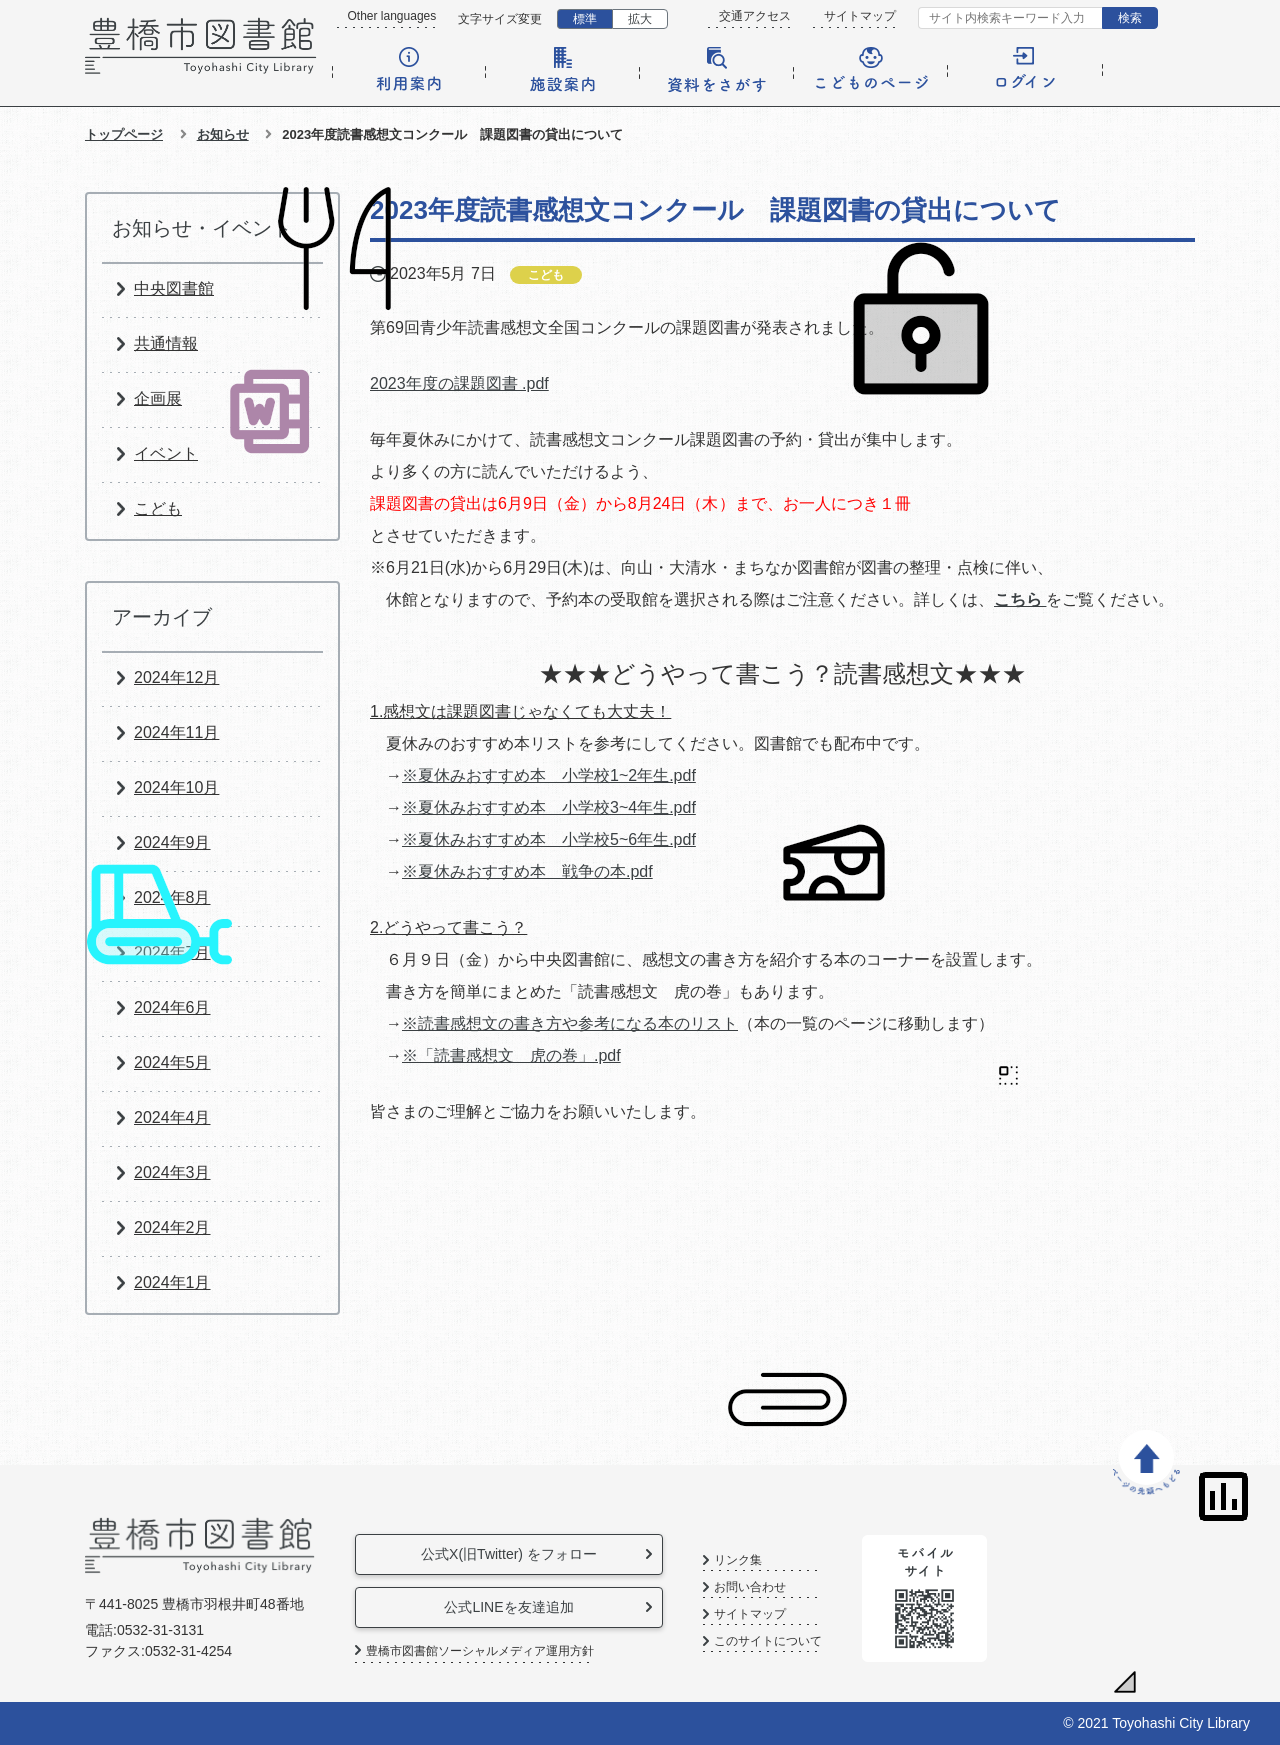 This screenshot has height=1745, width=1280. What do you see at coordinates (1223, 1496) in the screenshot?
I see `view poll results` at bounding box center [1223, 1496].